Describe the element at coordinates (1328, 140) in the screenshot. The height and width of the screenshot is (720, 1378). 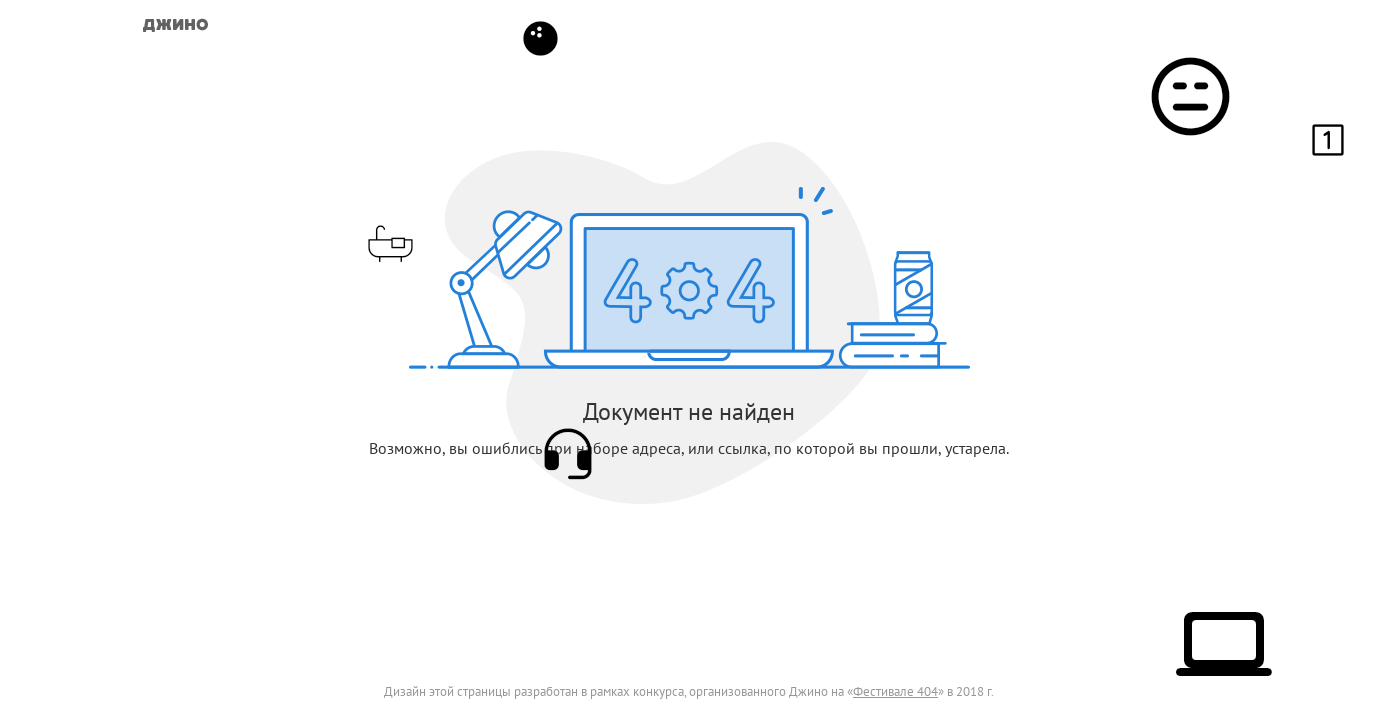
I see `indicates the first item or step in a sequence` at that location.